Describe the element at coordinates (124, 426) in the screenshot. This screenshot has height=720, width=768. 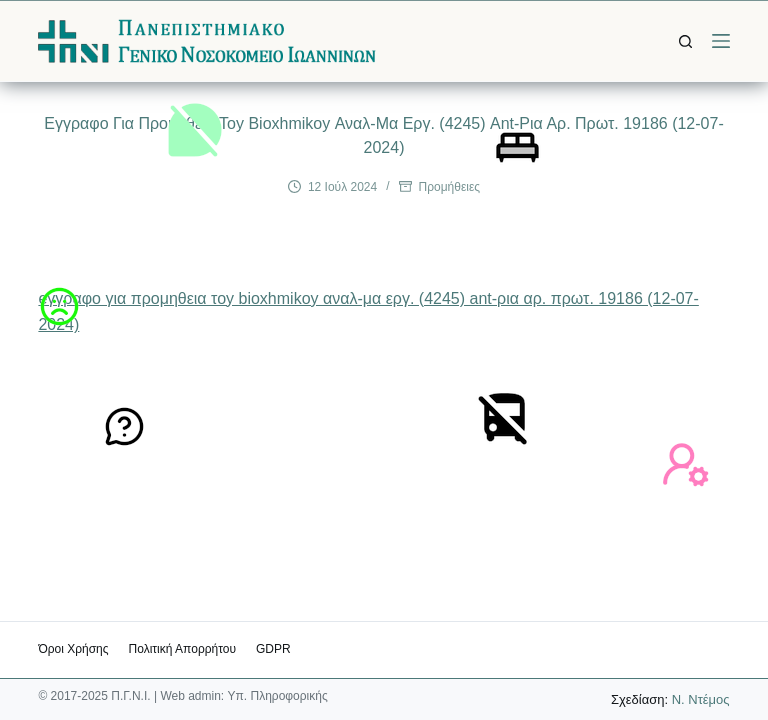
I see `access help or support chat` at that location.